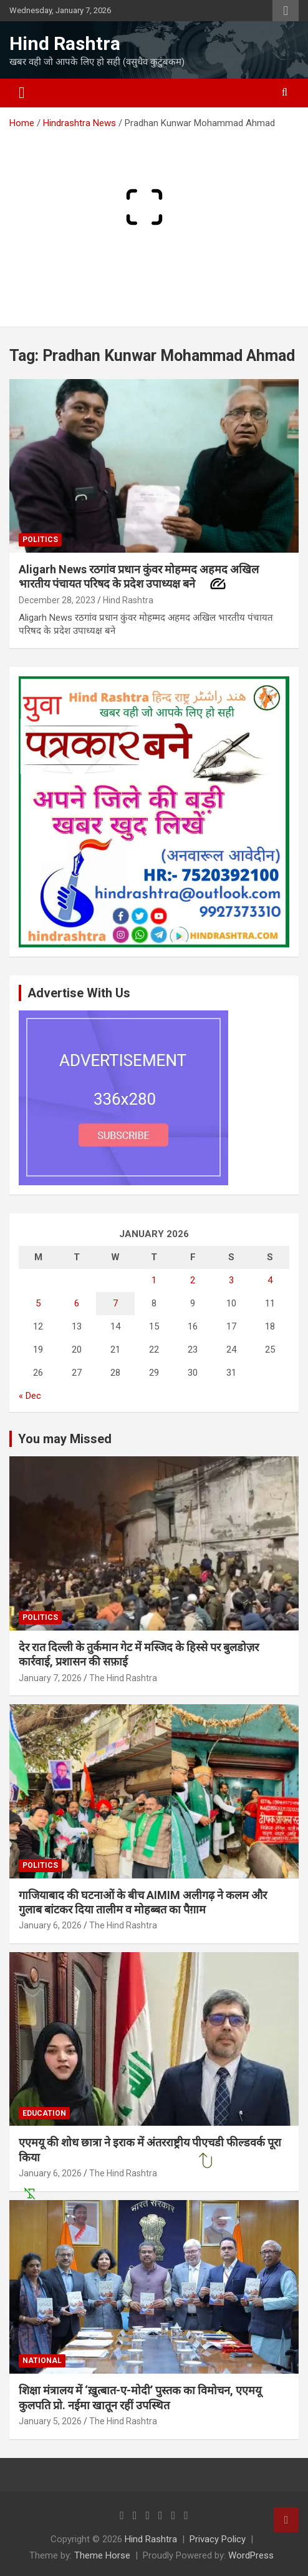 This screenshot has height=2576, width=308. What do you see at coordinates (206, 2160) in the screenshot?
I see `undo or go back to previous state` at bounding box center [206, 2160].